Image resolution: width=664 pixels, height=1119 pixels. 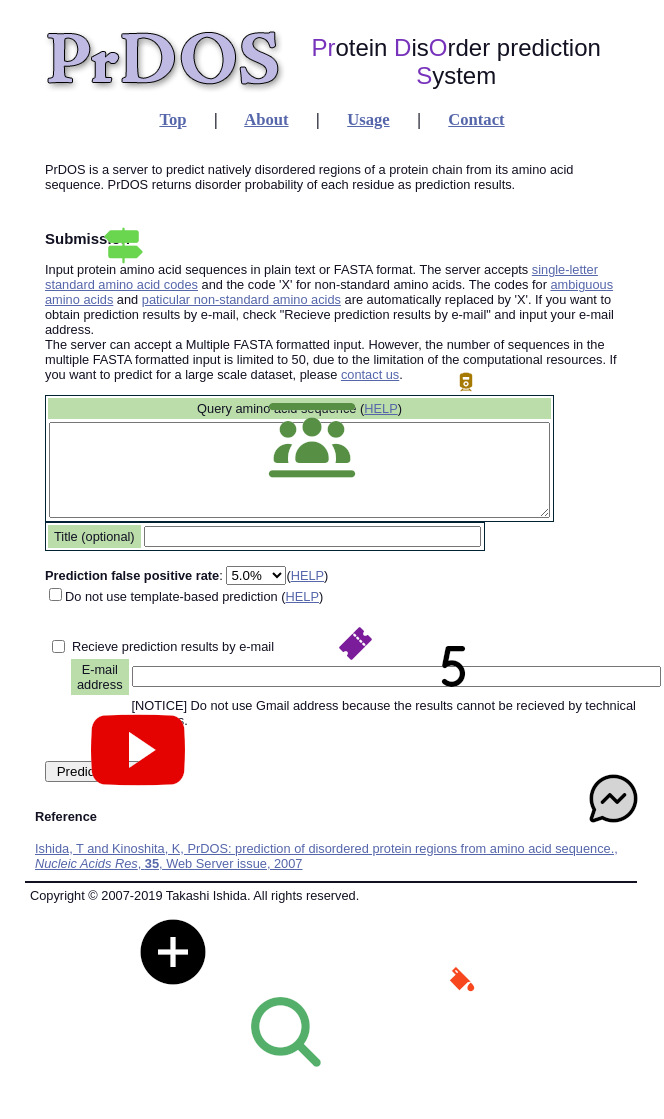 What do you see at coordinates (173, 952) in the screenshot?
I see `add a new item` at bounding box center [173, 952].